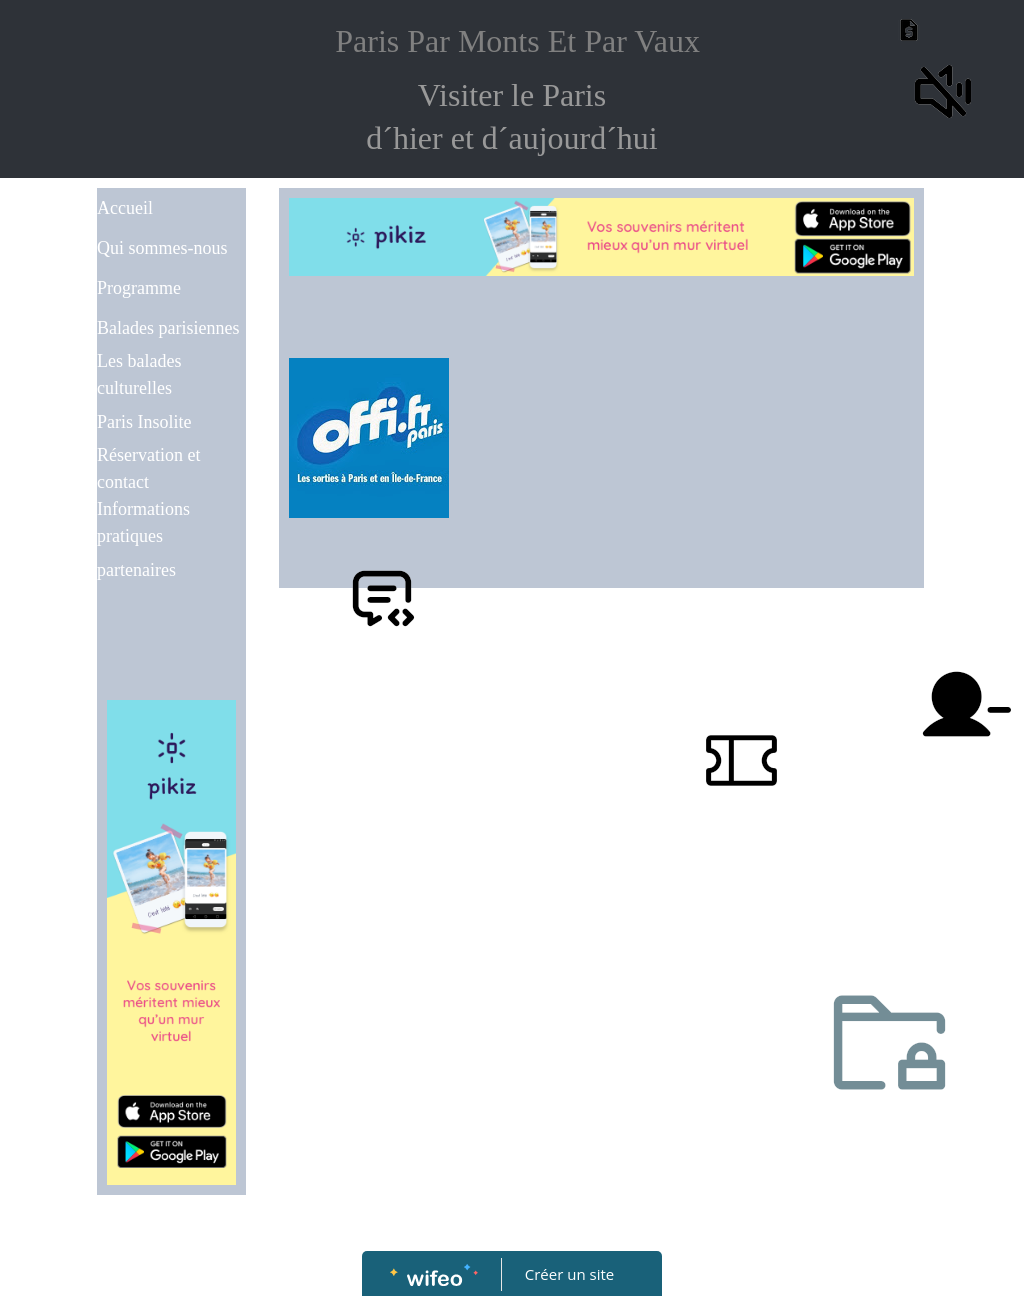  What do you see at coordinates (382, 597) in the screenshot?
I see `view code snippets in chat` at bounding box center [382, 597].